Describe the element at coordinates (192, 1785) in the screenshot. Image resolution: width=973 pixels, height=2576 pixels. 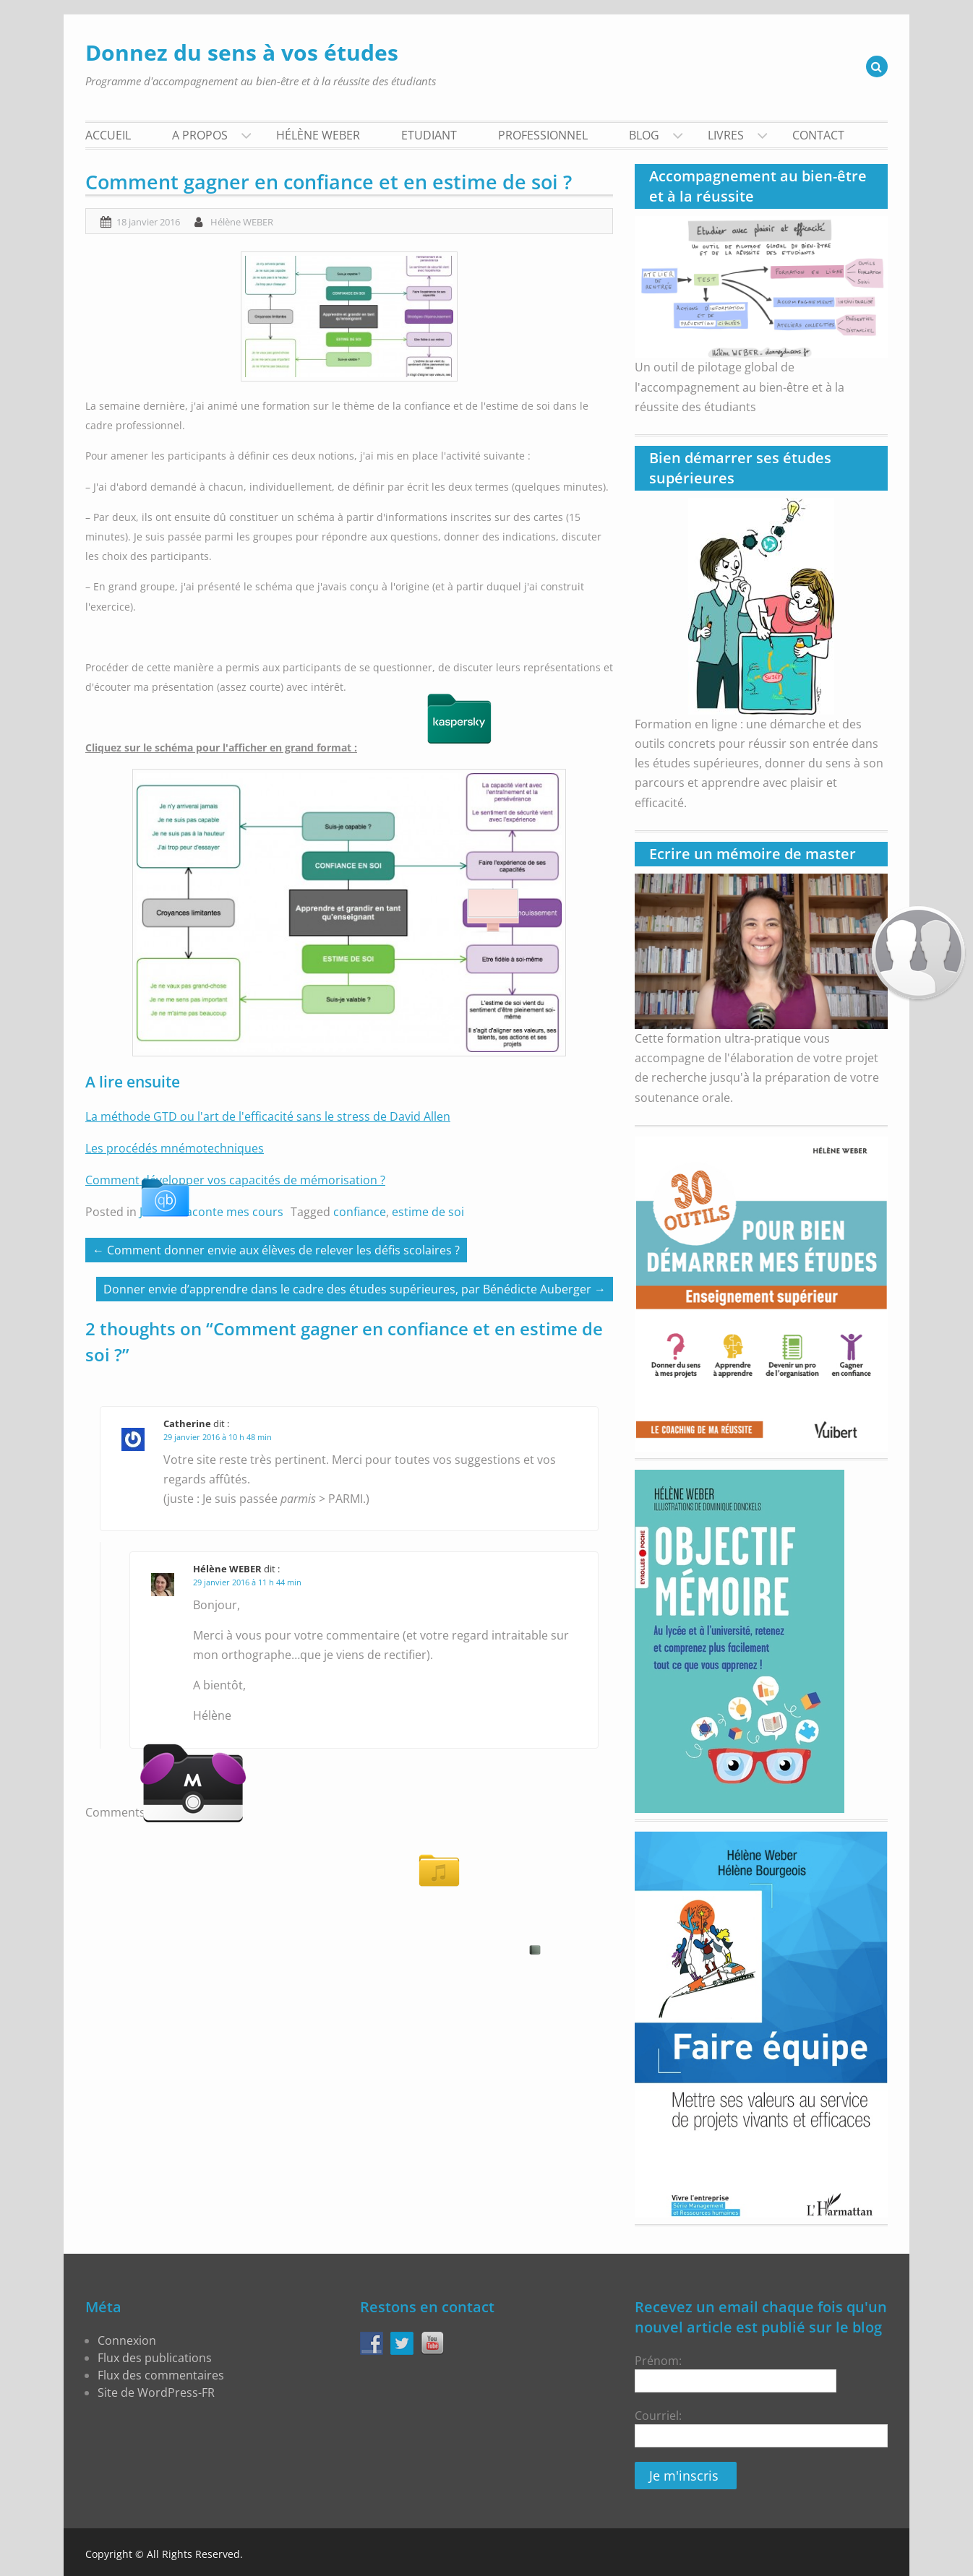
I see `open pokémon master ball themed folder` at that location.